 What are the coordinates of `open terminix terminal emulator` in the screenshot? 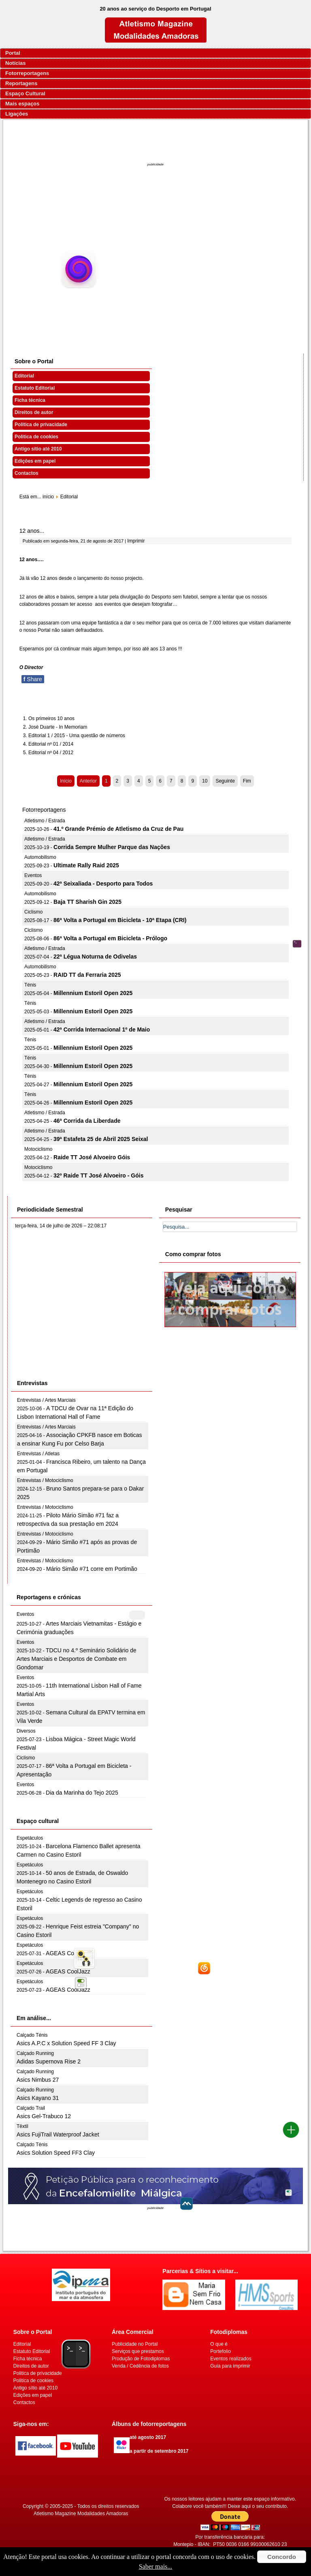 It's located at (76, 2354).